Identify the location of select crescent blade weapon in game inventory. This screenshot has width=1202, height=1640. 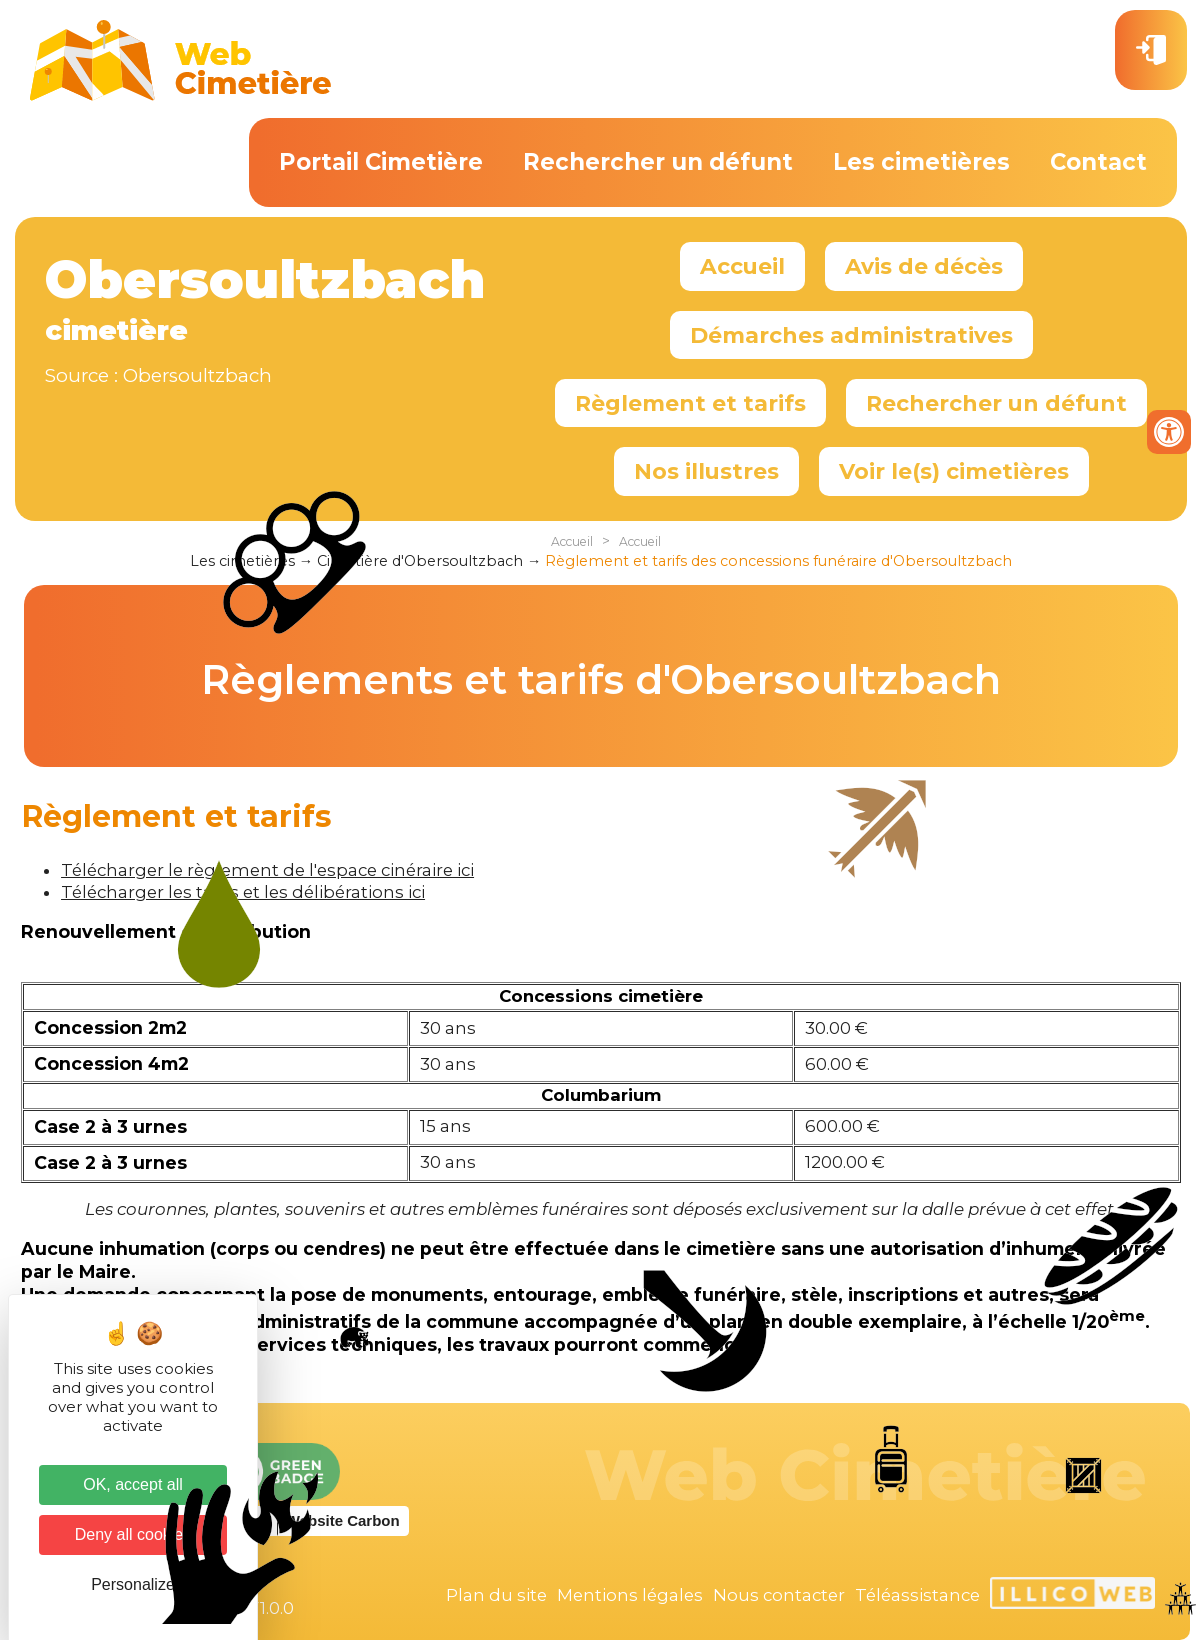
(705, 1331).